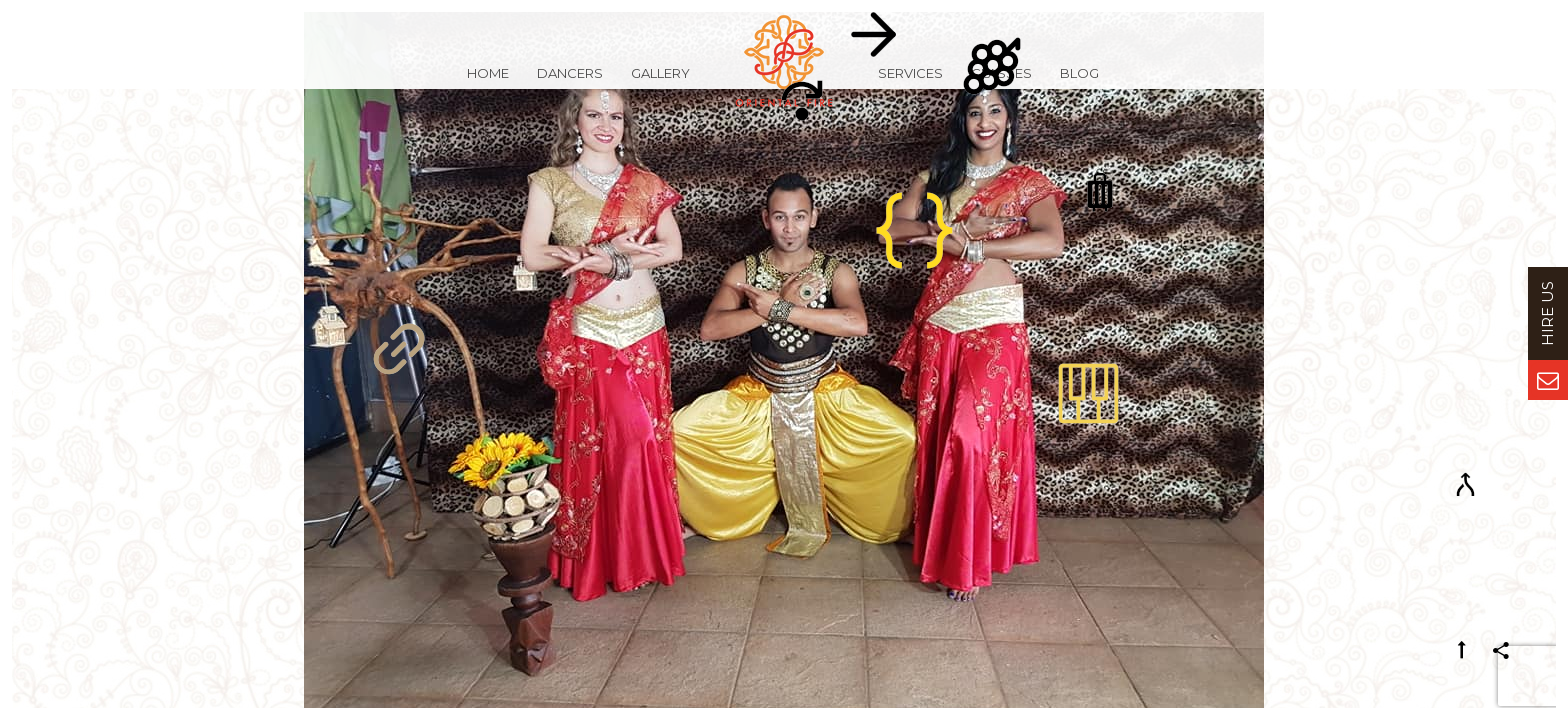 This screenshot has height=720, width=1568. Describe the element at coordinates (1465, 483) in the screenshot. I see `merge branches or files together` at that location.